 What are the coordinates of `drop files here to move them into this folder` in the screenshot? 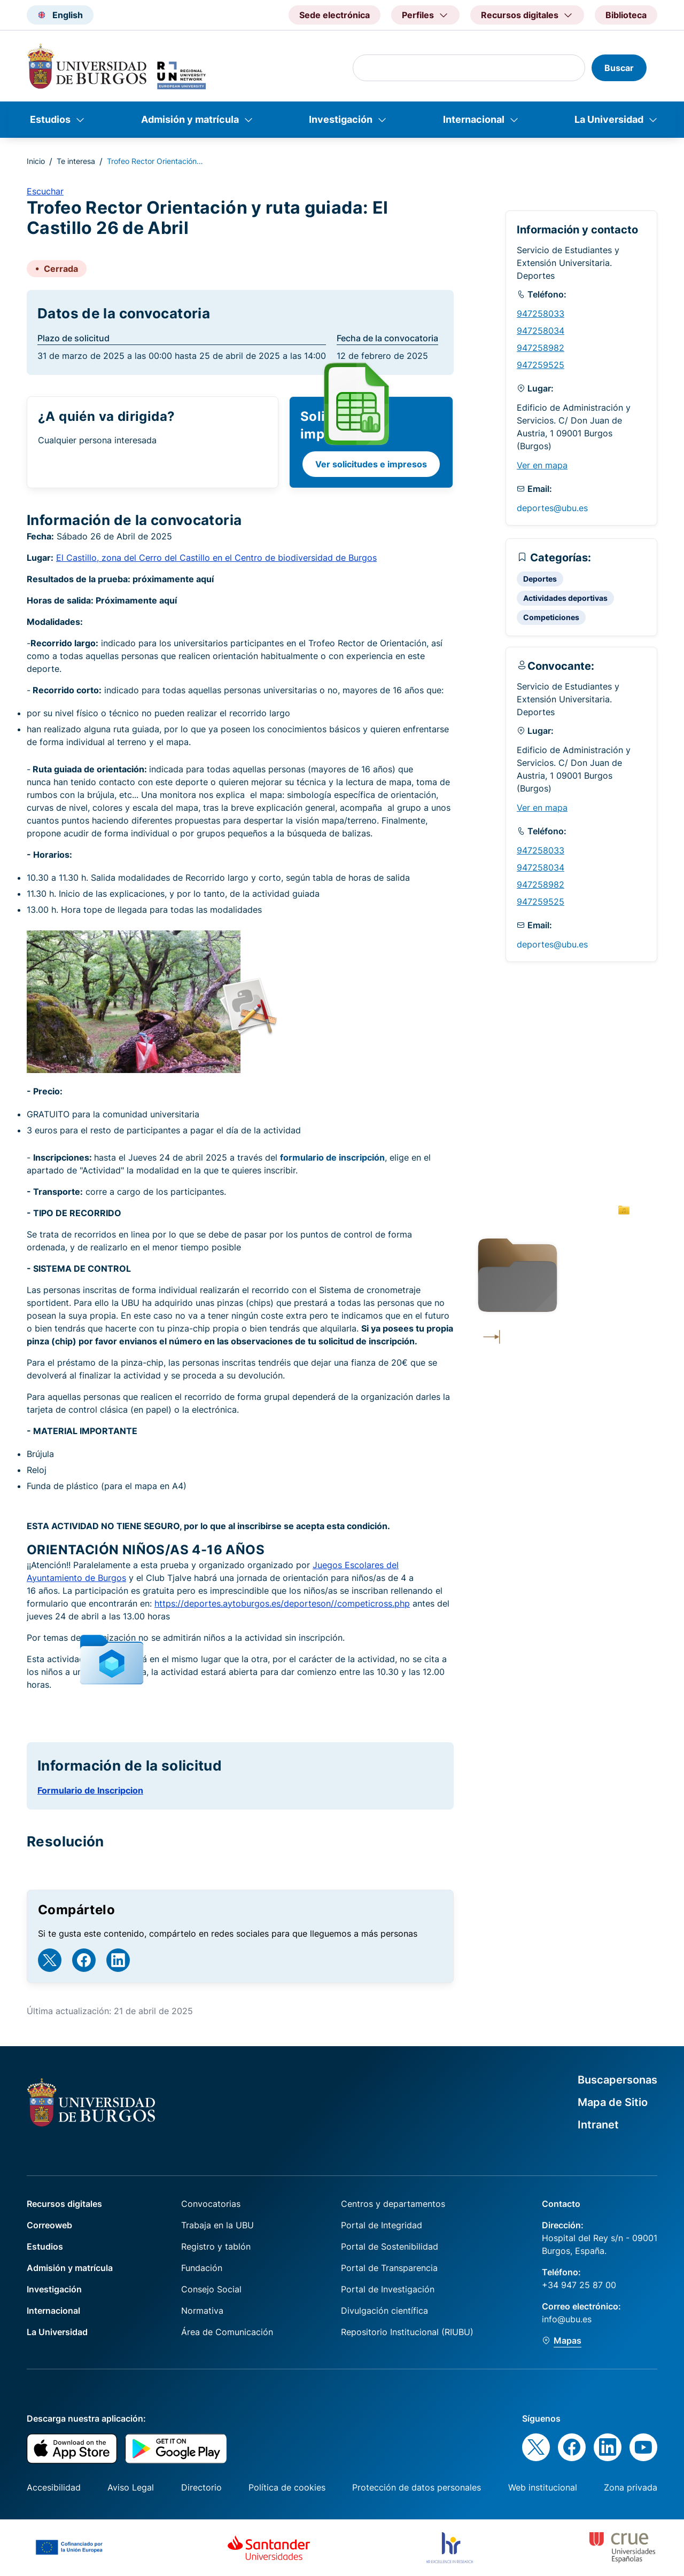 It's located at (517, 1275).